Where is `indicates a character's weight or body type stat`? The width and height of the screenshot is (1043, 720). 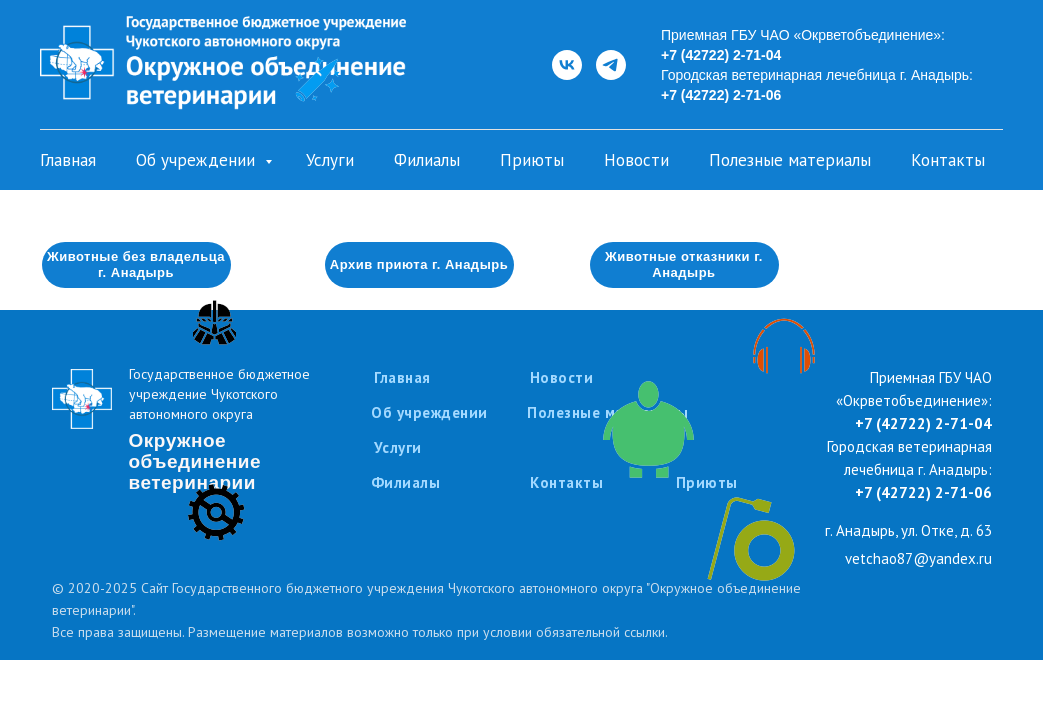
indicates a character's weight or body type stat is located at coordinates (648, 429).